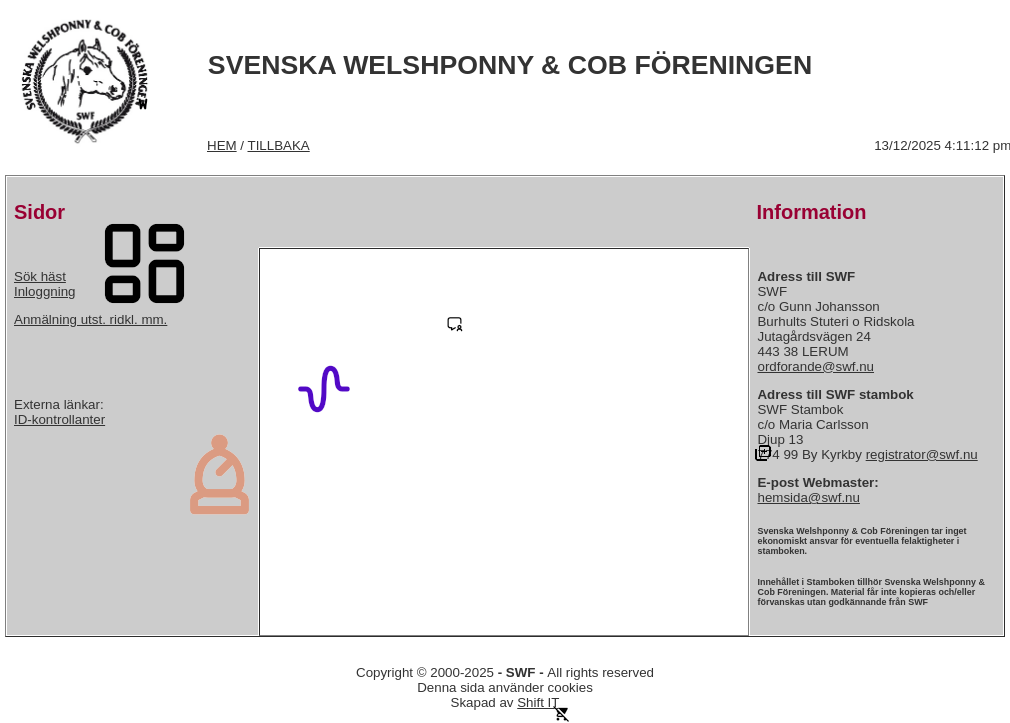 The height and width of the screenshot is (723, 1010). Describe the element at coordinates (144, 263) in the screenshot. I see `open dashboard view` at that location.